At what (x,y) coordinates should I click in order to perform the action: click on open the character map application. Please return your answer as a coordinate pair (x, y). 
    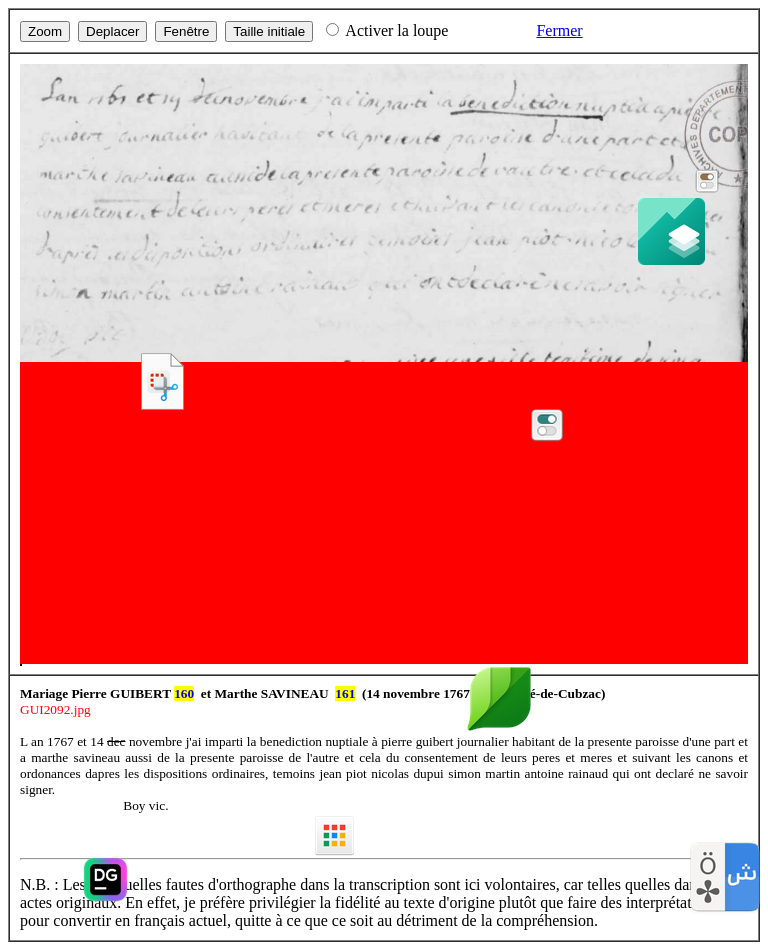
    Looking at the image, I should click on (725, 877).